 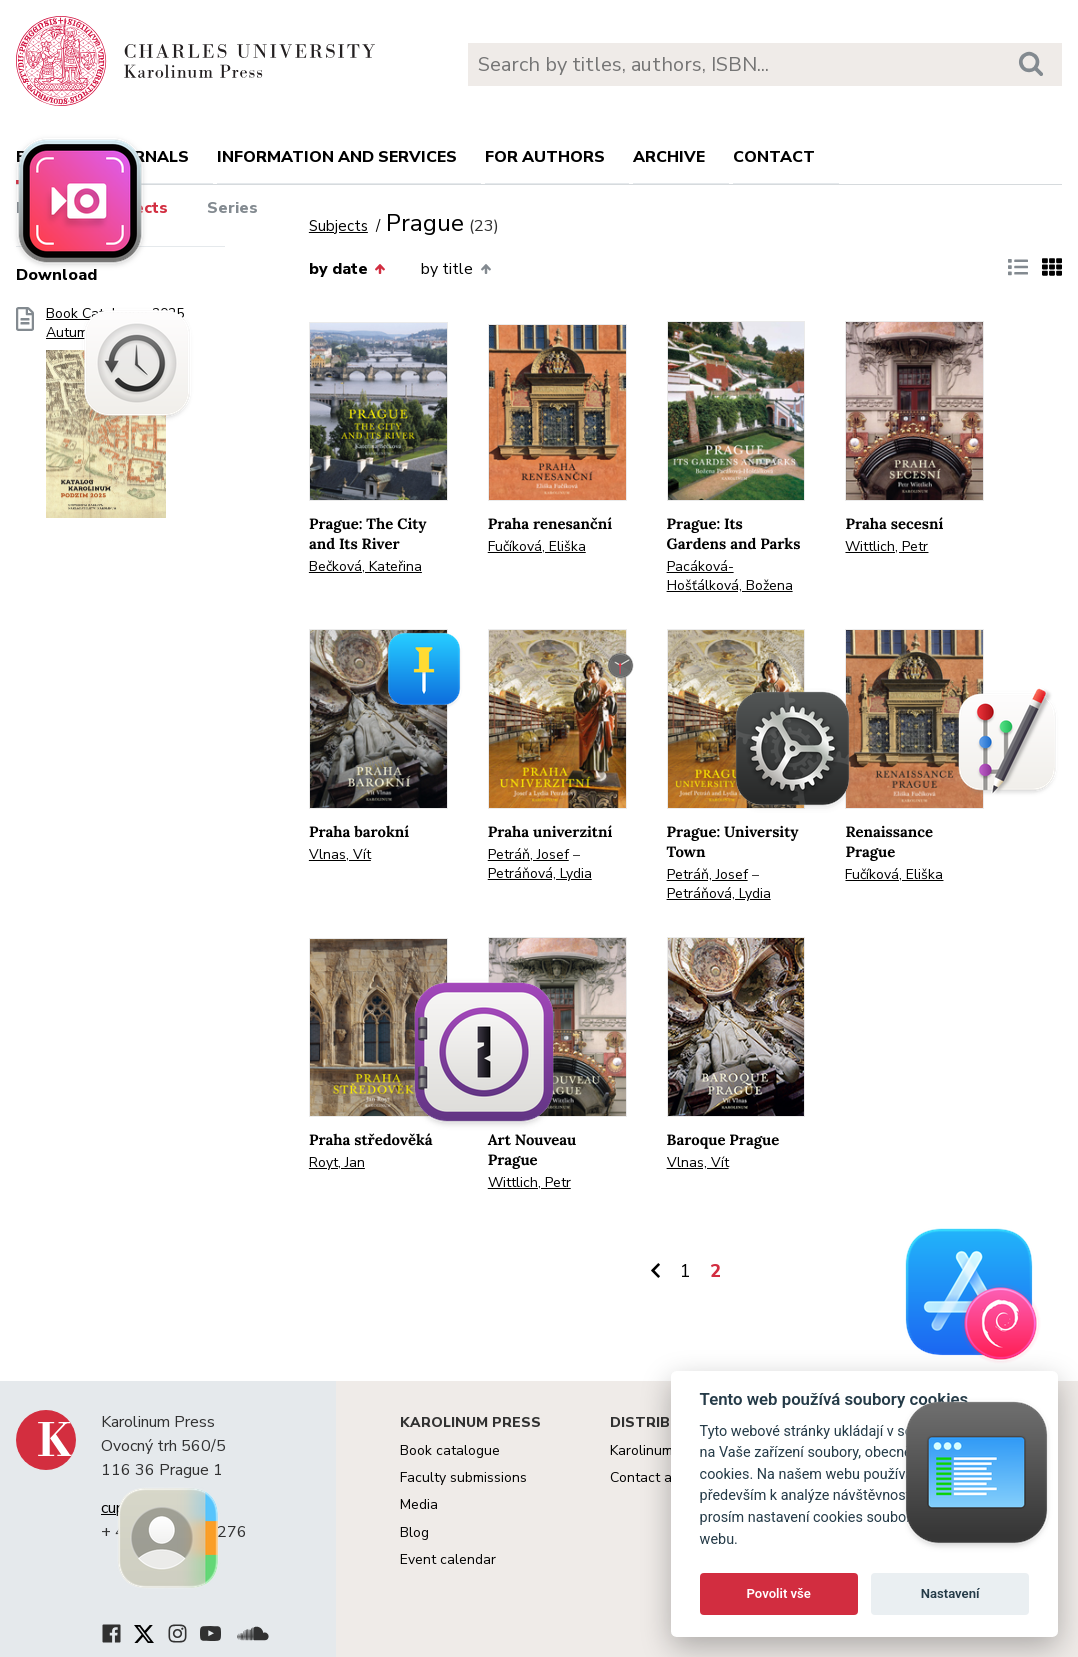 What do you see at coordinates (137, 363) in the screenshot?
I see `open déjà dup backup utility` at bounding box center [137, 363].